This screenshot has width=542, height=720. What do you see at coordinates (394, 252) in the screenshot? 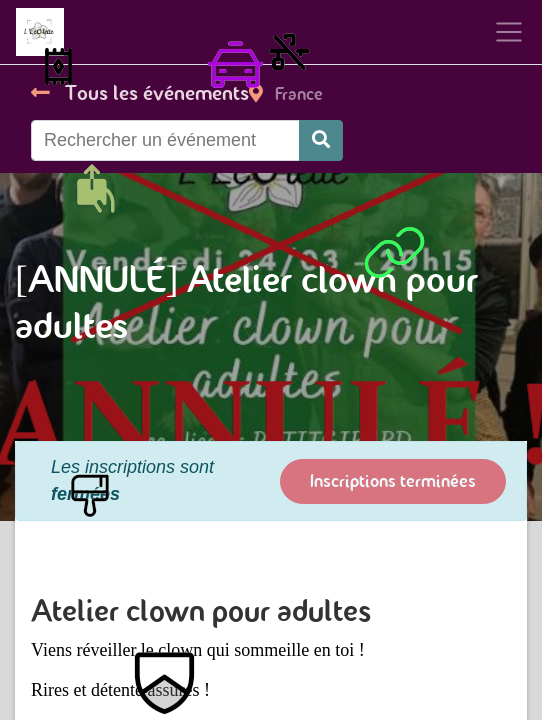
I see `copy or share a link` at bounding box center [394, 252].